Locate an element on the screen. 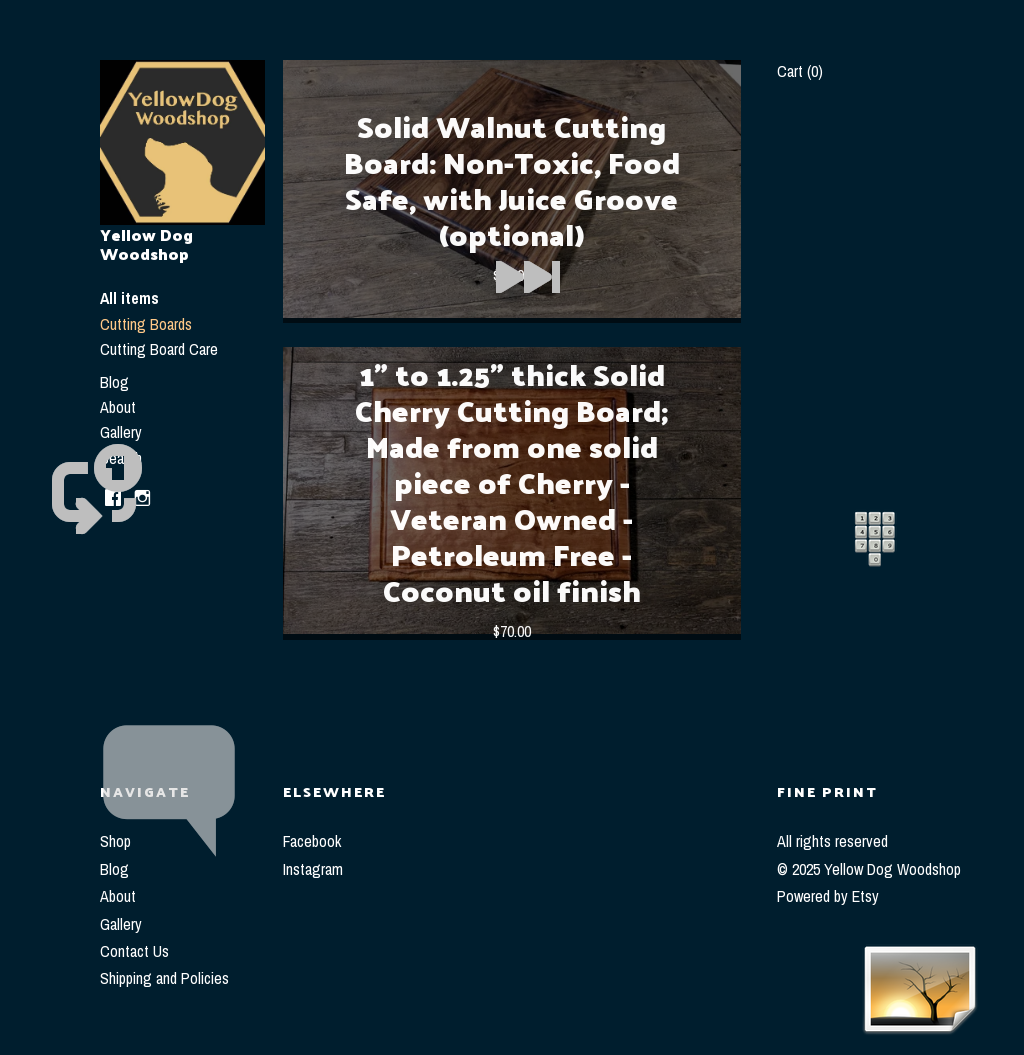  repeat current song in playlist is located at coordinates (94, 492).